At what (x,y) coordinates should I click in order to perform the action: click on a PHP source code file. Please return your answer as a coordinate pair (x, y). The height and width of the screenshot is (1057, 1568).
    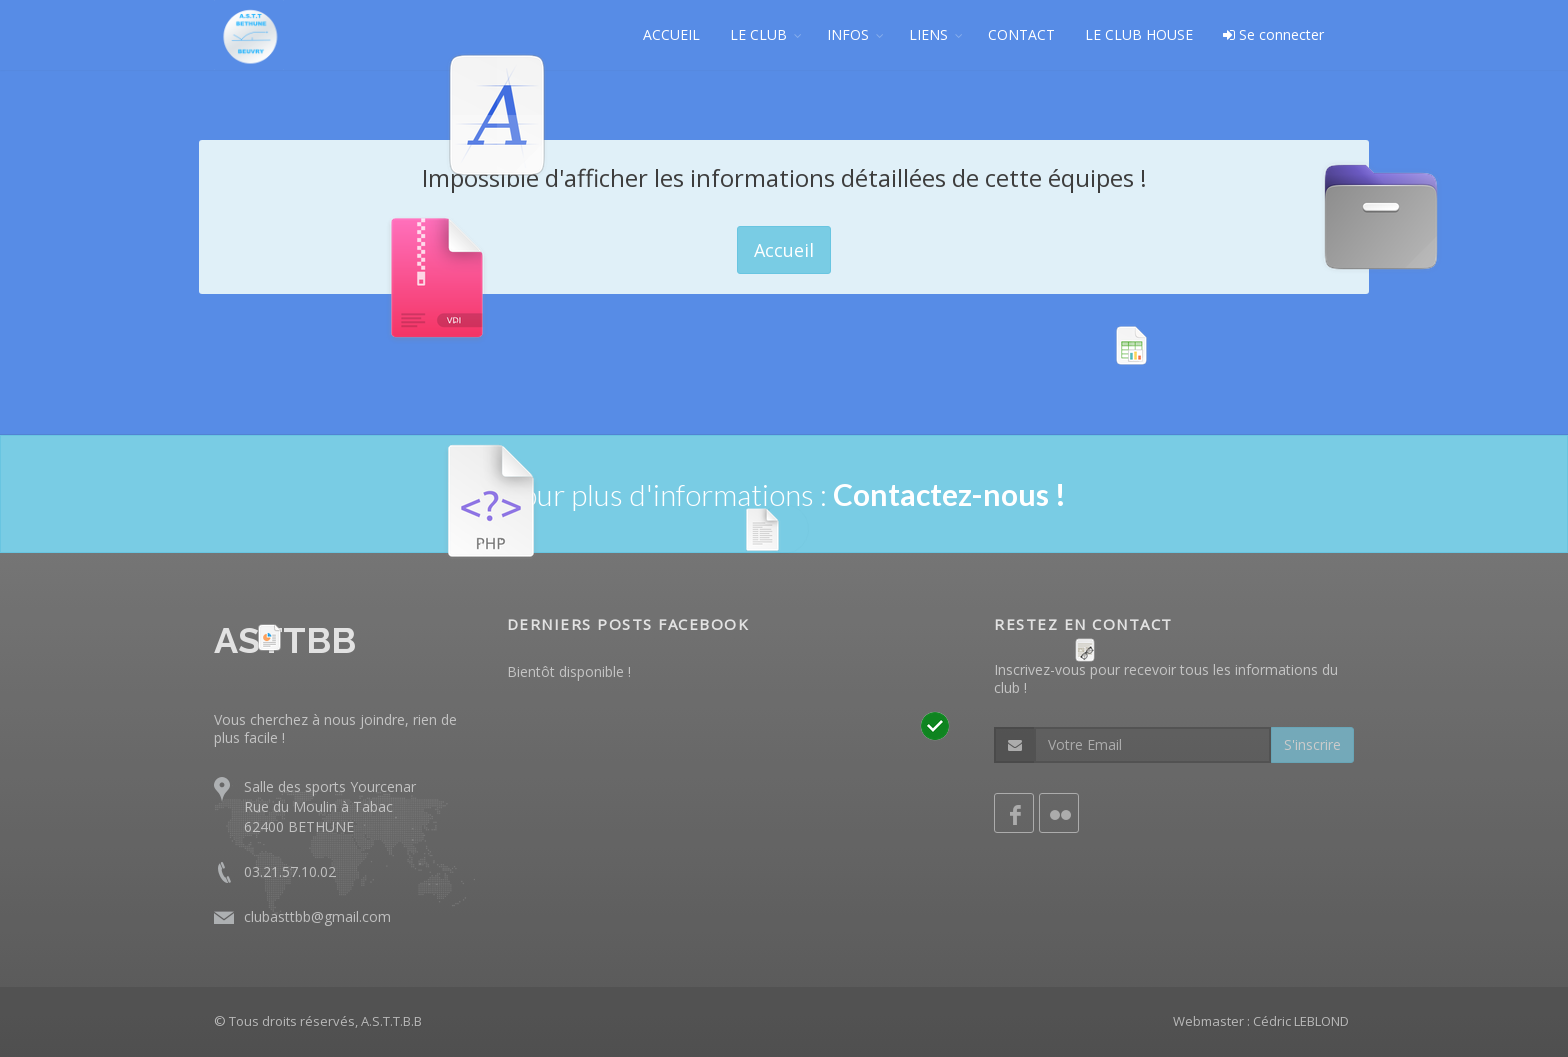
    Looking at the image, I should click on (491, 503).